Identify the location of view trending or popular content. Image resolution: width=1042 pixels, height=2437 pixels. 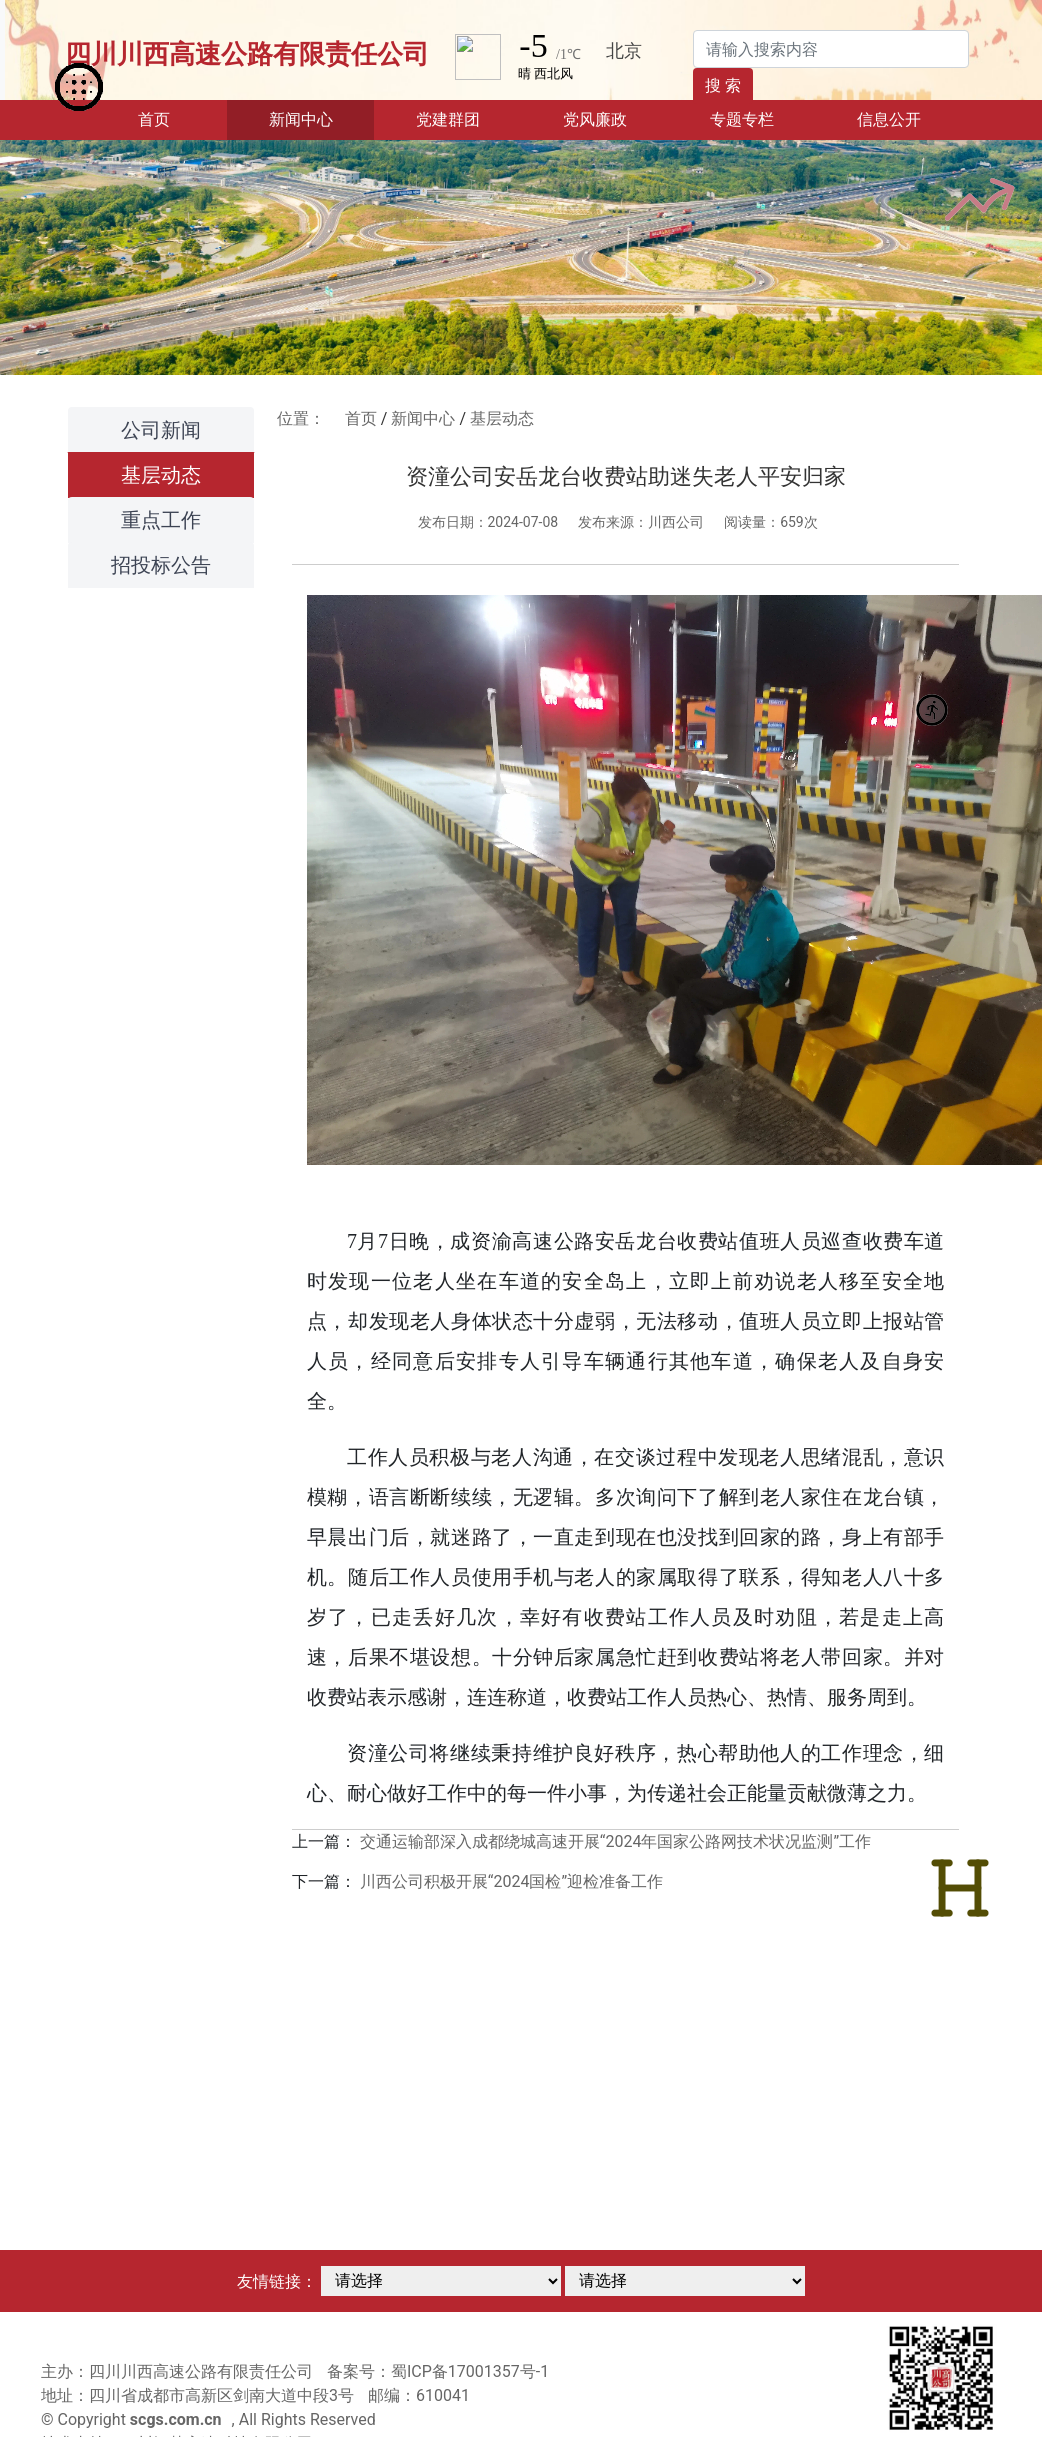
(979, 198).